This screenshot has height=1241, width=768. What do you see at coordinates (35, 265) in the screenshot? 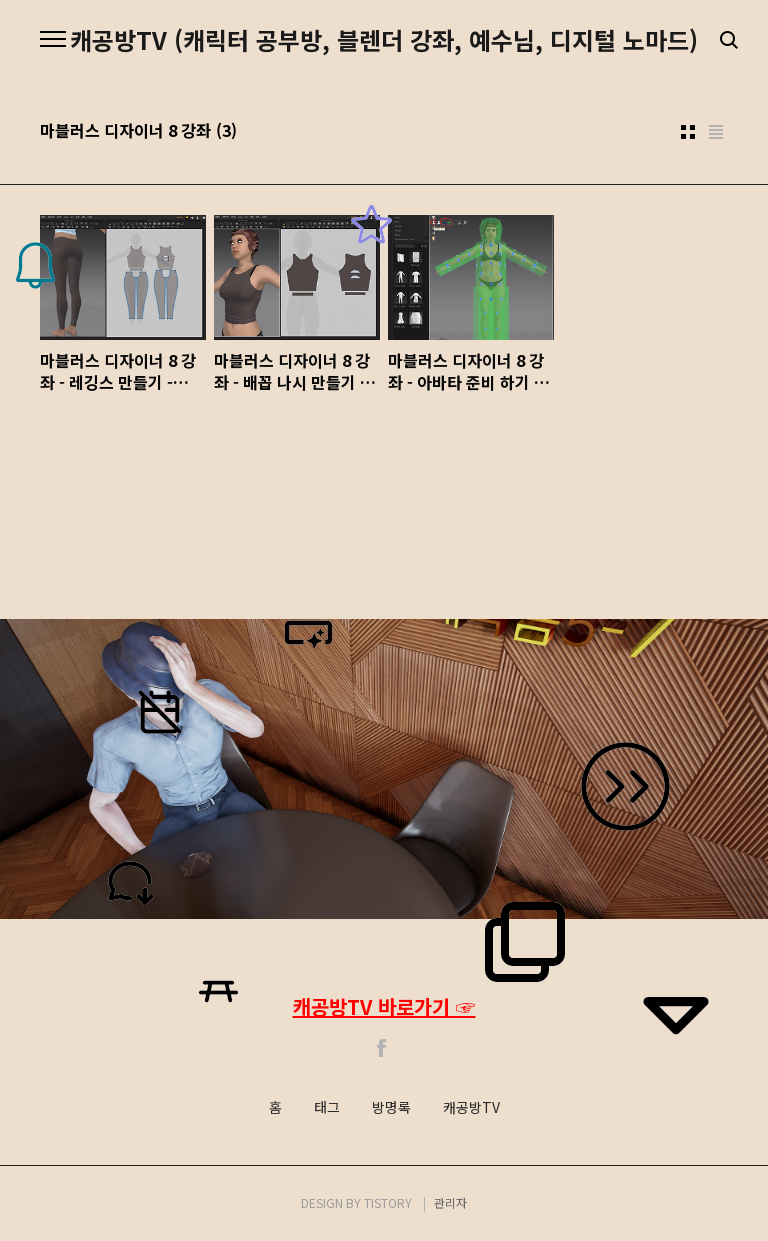
I see `view notifications` at bounding box center [35, 265].